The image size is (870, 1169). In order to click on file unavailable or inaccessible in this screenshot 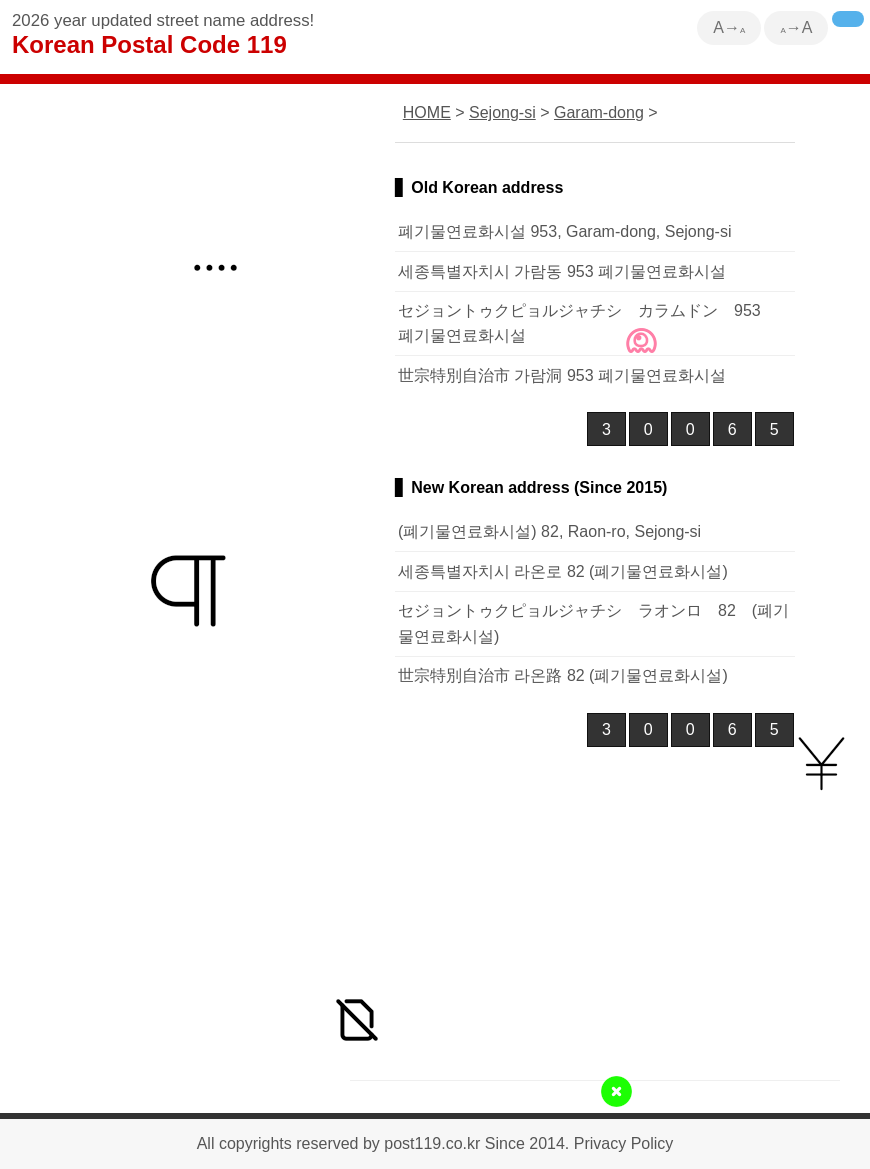, I will do `click(357, 1020)`.